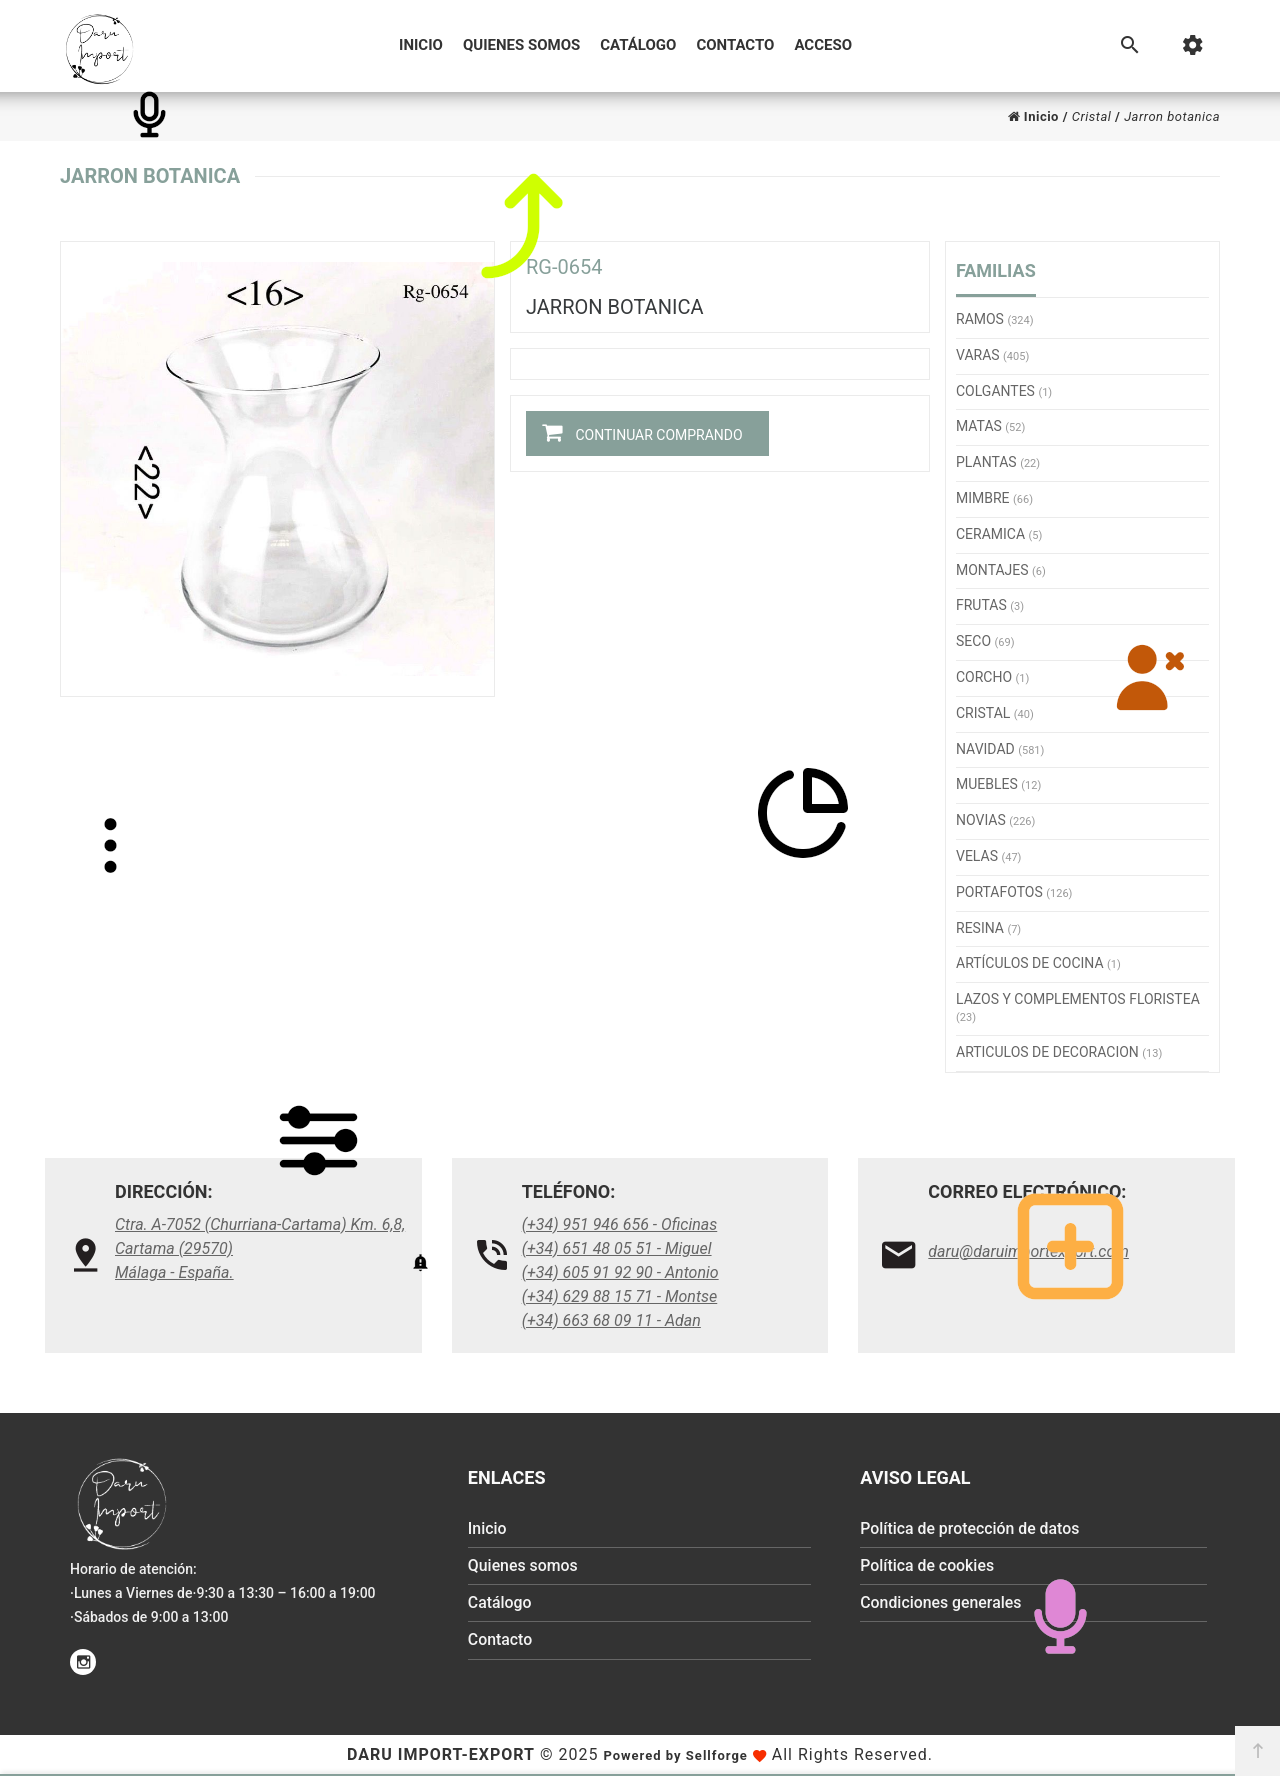  I want to click on remove a contact or user, so click(1149, 677).